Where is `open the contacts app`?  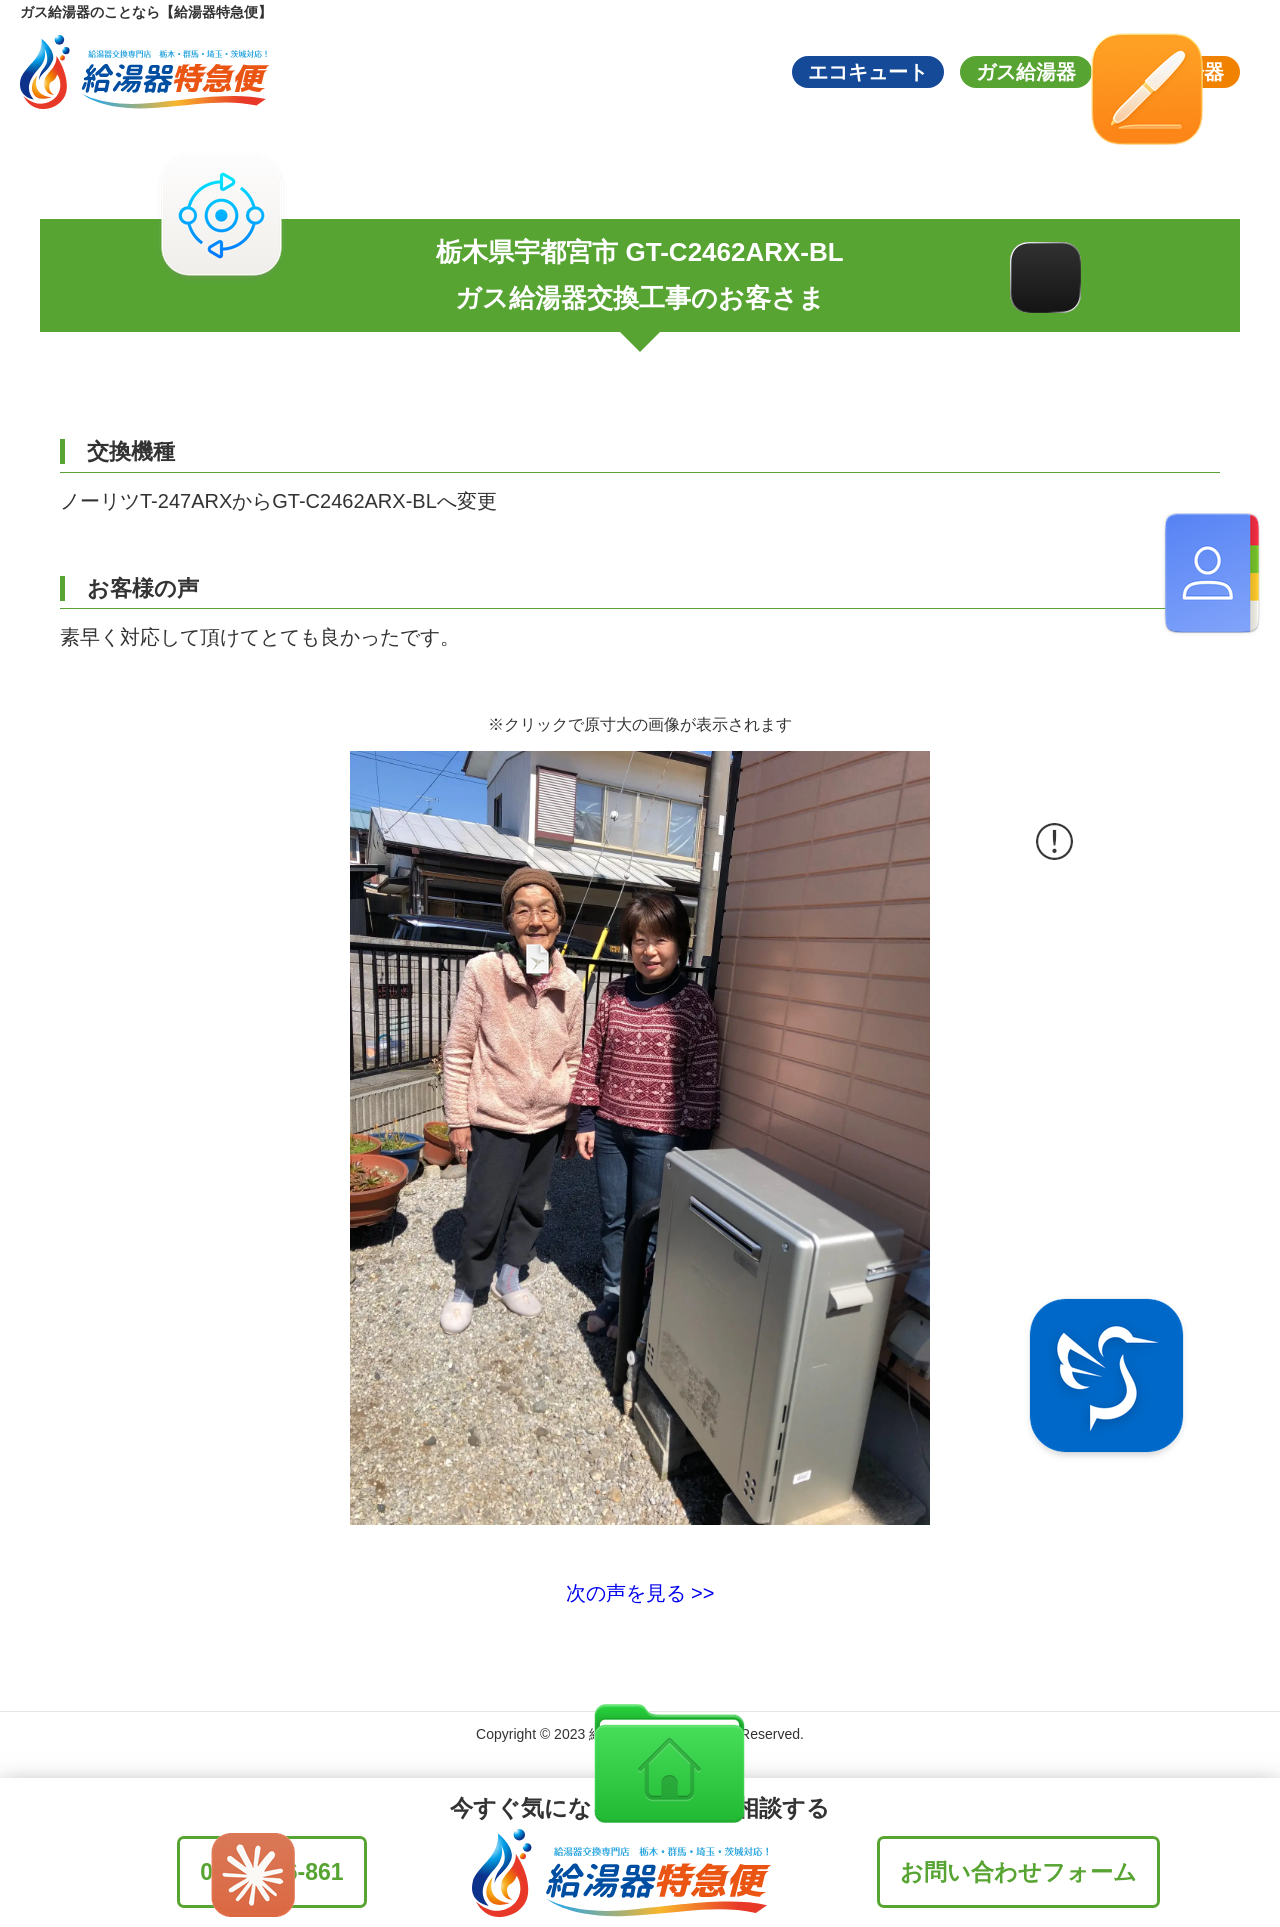
open the contacts app is located at coordinates (1212, 573).